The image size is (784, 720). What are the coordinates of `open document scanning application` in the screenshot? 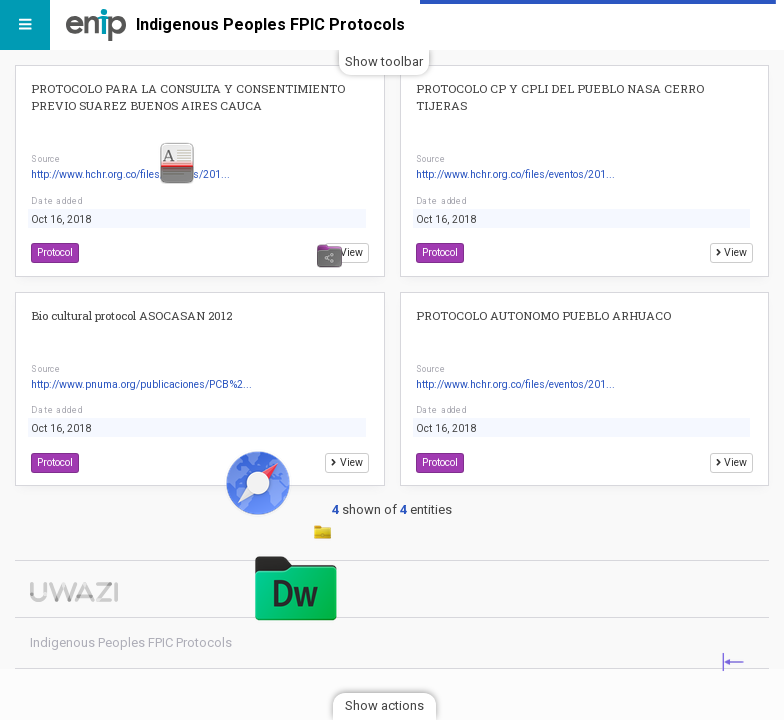 It's located at (177, 163).